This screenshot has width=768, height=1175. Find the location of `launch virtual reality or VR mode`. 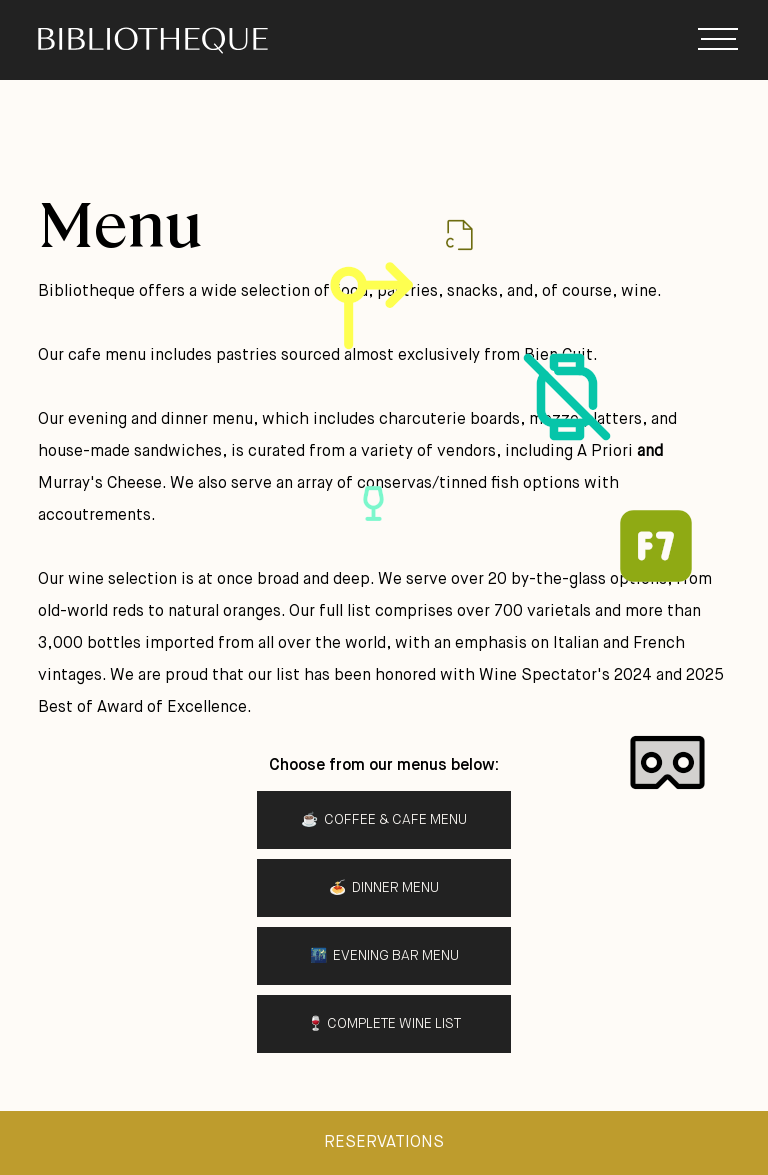

launch virtual reality or VR mode is located at coordinates (667, 762).